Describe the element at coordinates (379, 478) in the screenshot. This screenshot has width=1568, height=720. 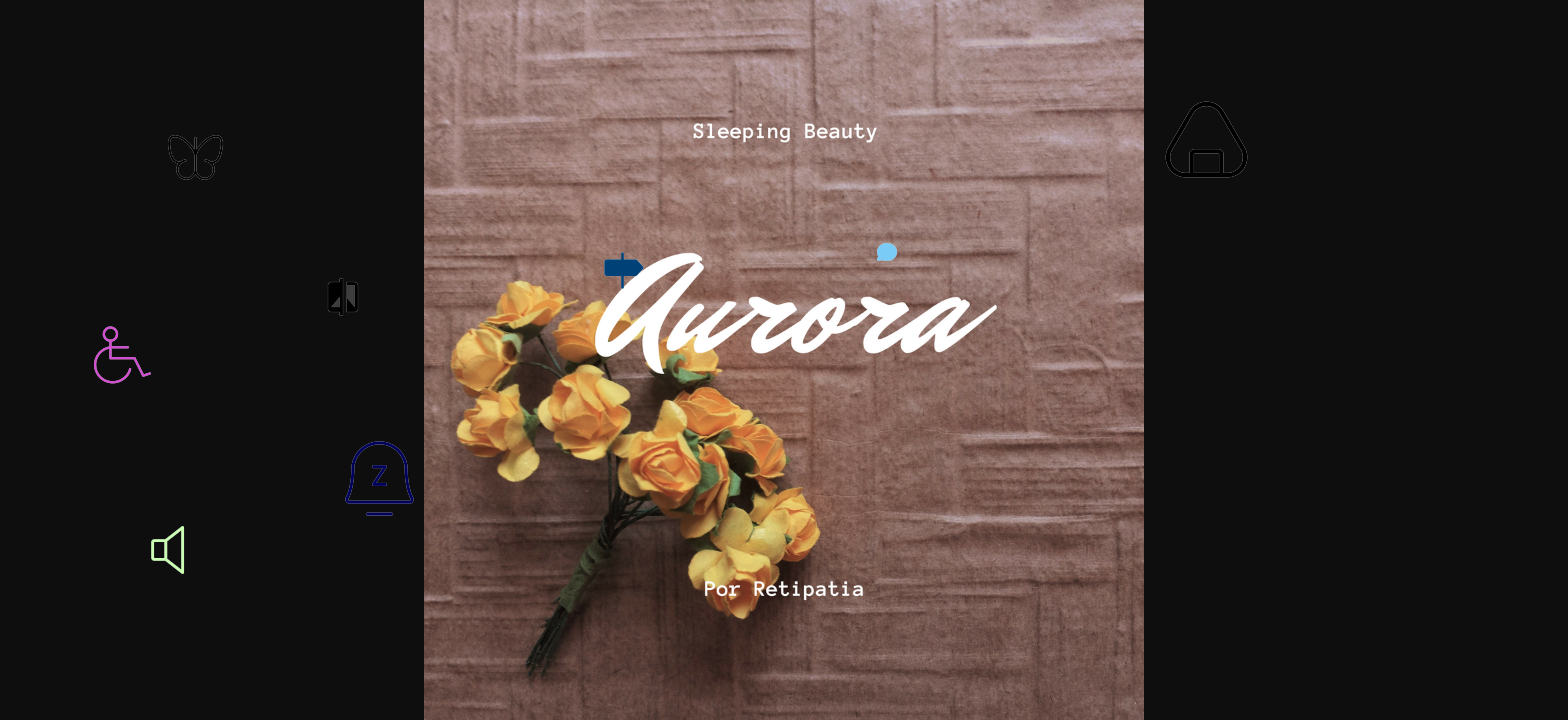
I see `snooze notifications` at that location.